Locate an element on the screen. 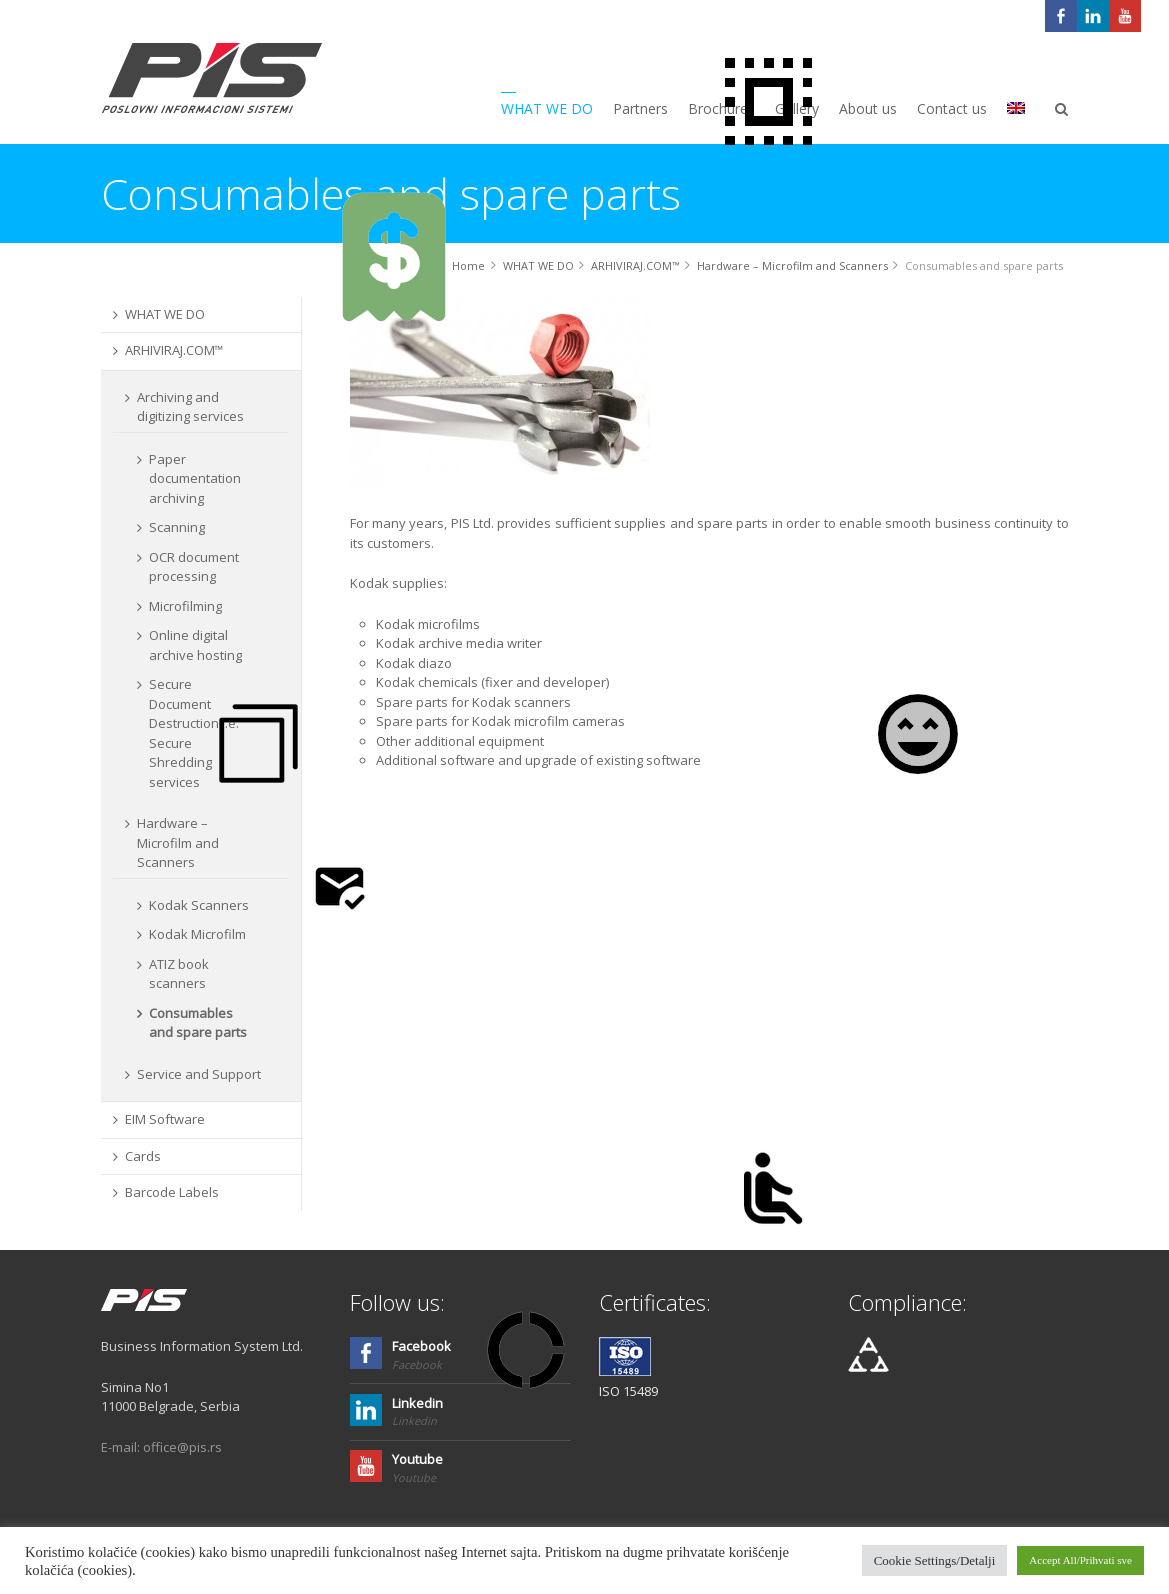 Image resolution: width=1169 pixels, height=1594 pixels. select all items in the current view is located at coordinates (769, 102).